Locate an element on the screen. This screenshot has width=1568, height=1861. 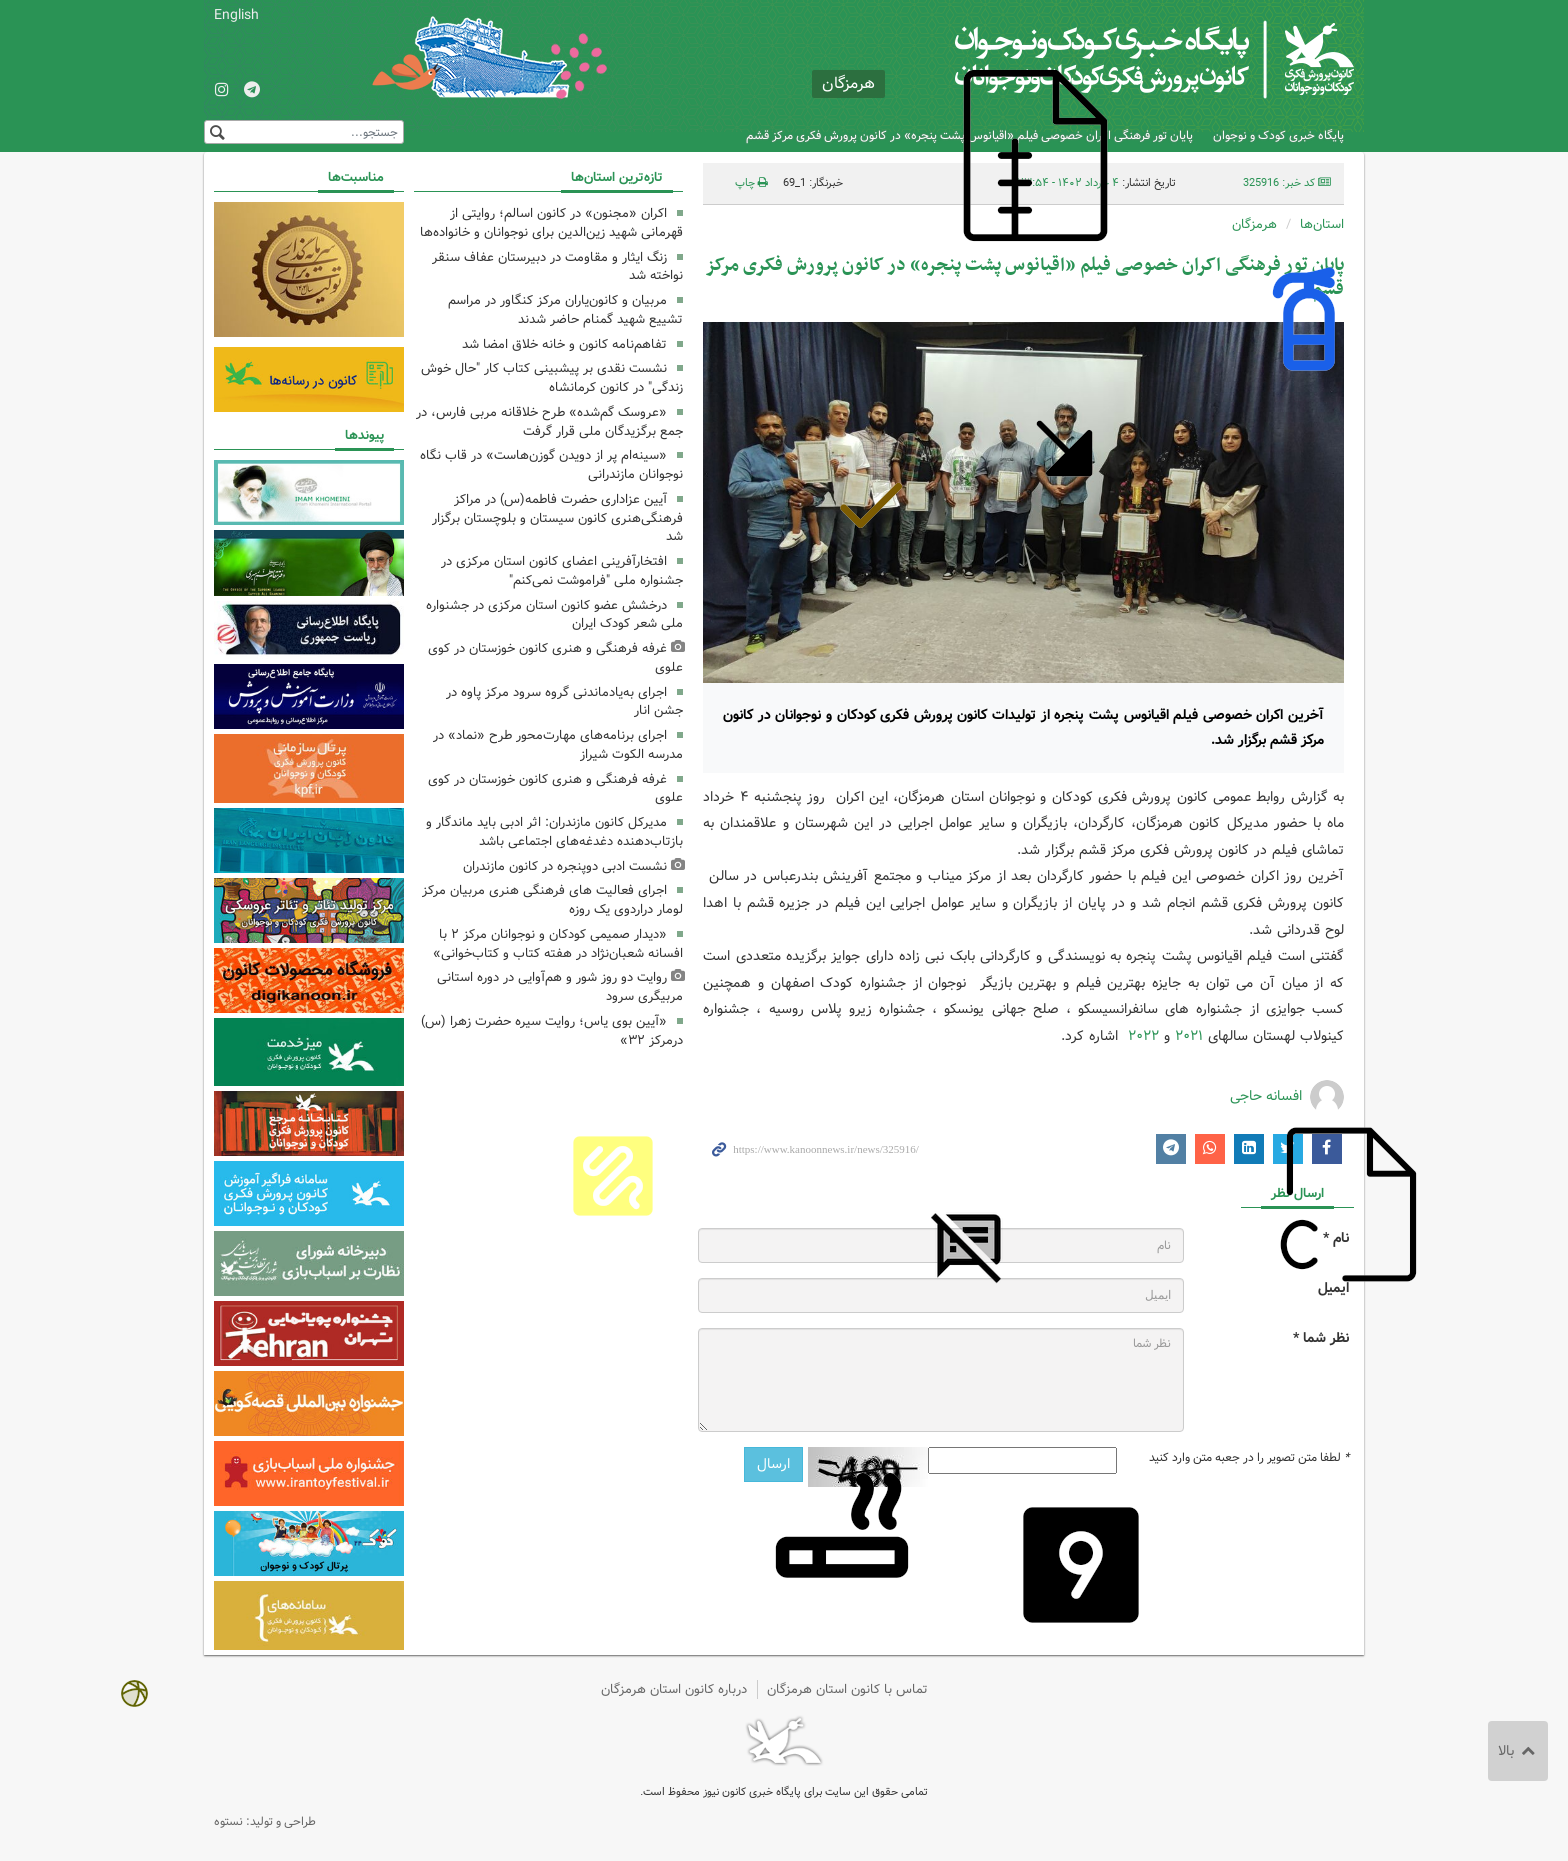
access fire safety information is located at coordinates (1309, 319).